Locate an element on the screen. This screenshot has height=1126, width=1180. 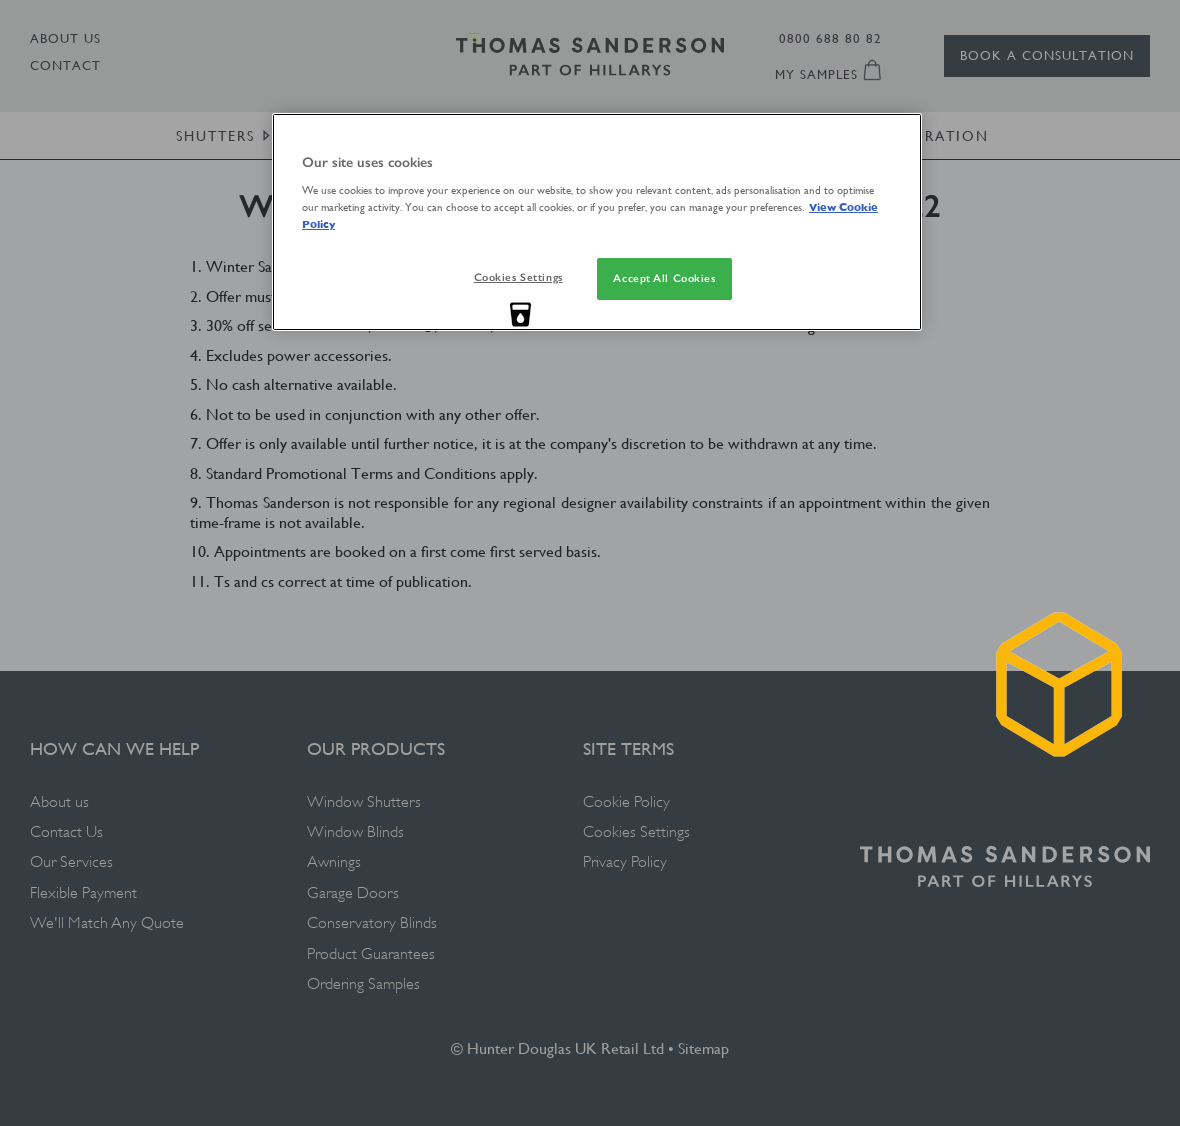
indicates a method or function in code is located at coordinates (1059, 686).